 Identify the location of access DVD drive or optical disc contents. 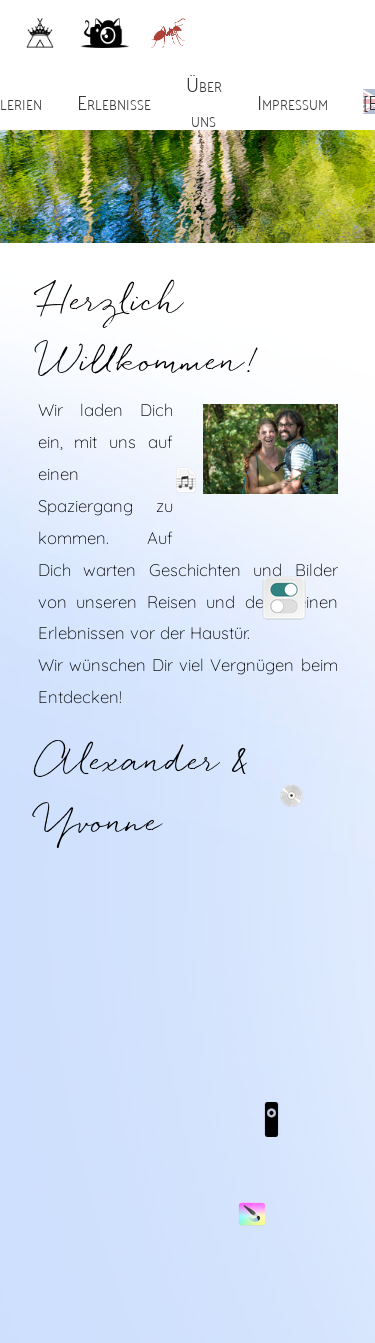
(291, 795).